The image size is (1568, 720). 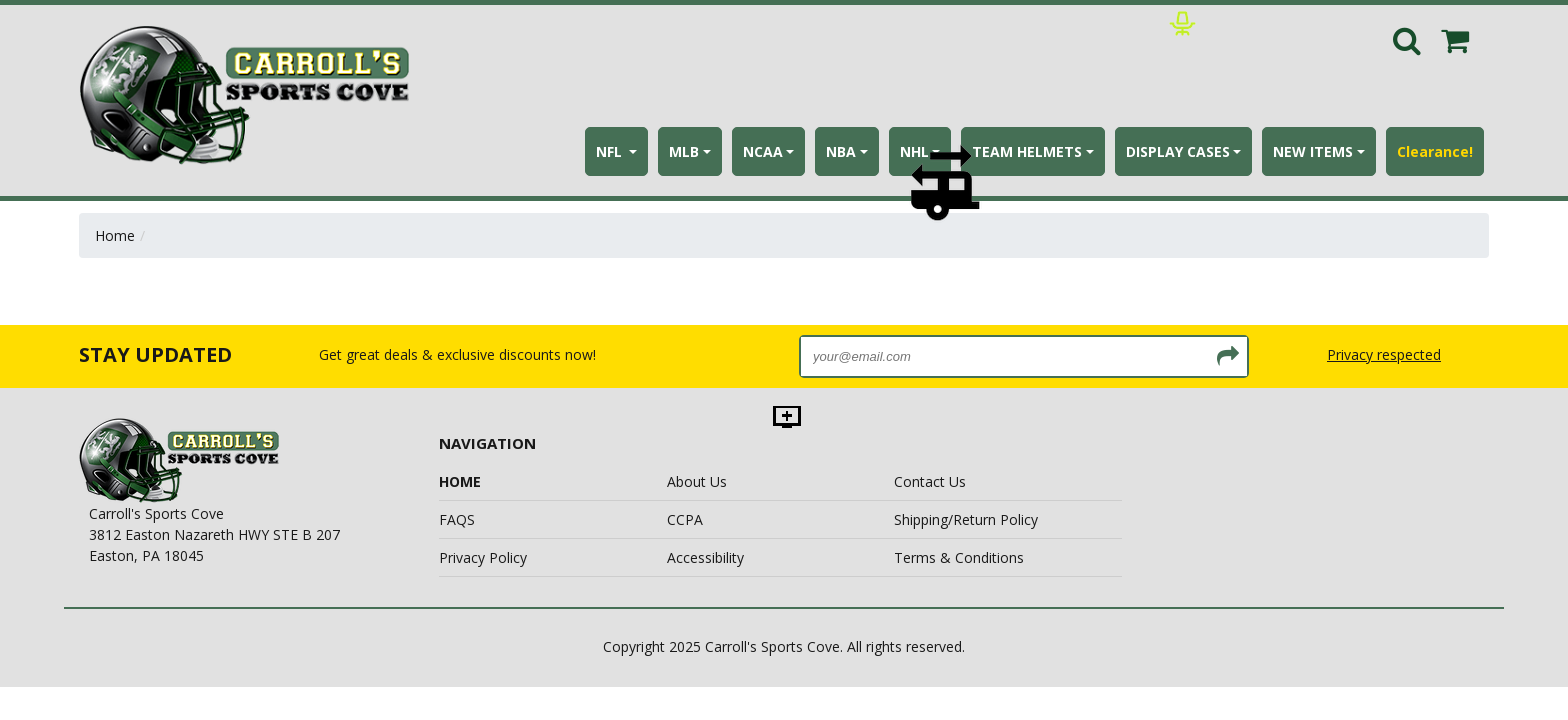 I want to click on access workspace or office settings, so click(x=1182, y=23).